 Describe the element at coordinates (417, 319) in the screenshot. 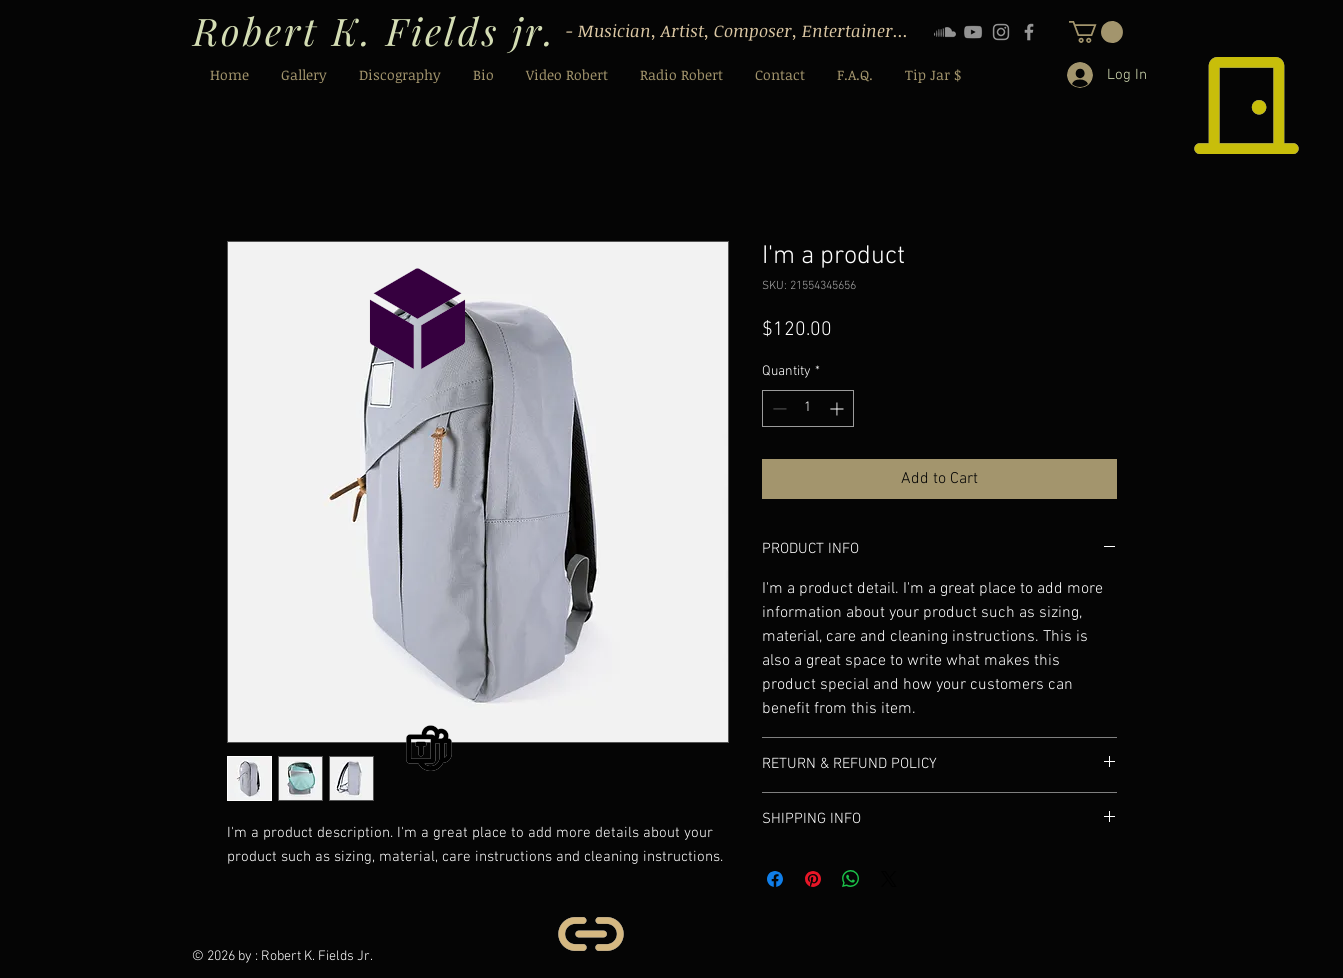

I see `view 3D model or object` at that location.